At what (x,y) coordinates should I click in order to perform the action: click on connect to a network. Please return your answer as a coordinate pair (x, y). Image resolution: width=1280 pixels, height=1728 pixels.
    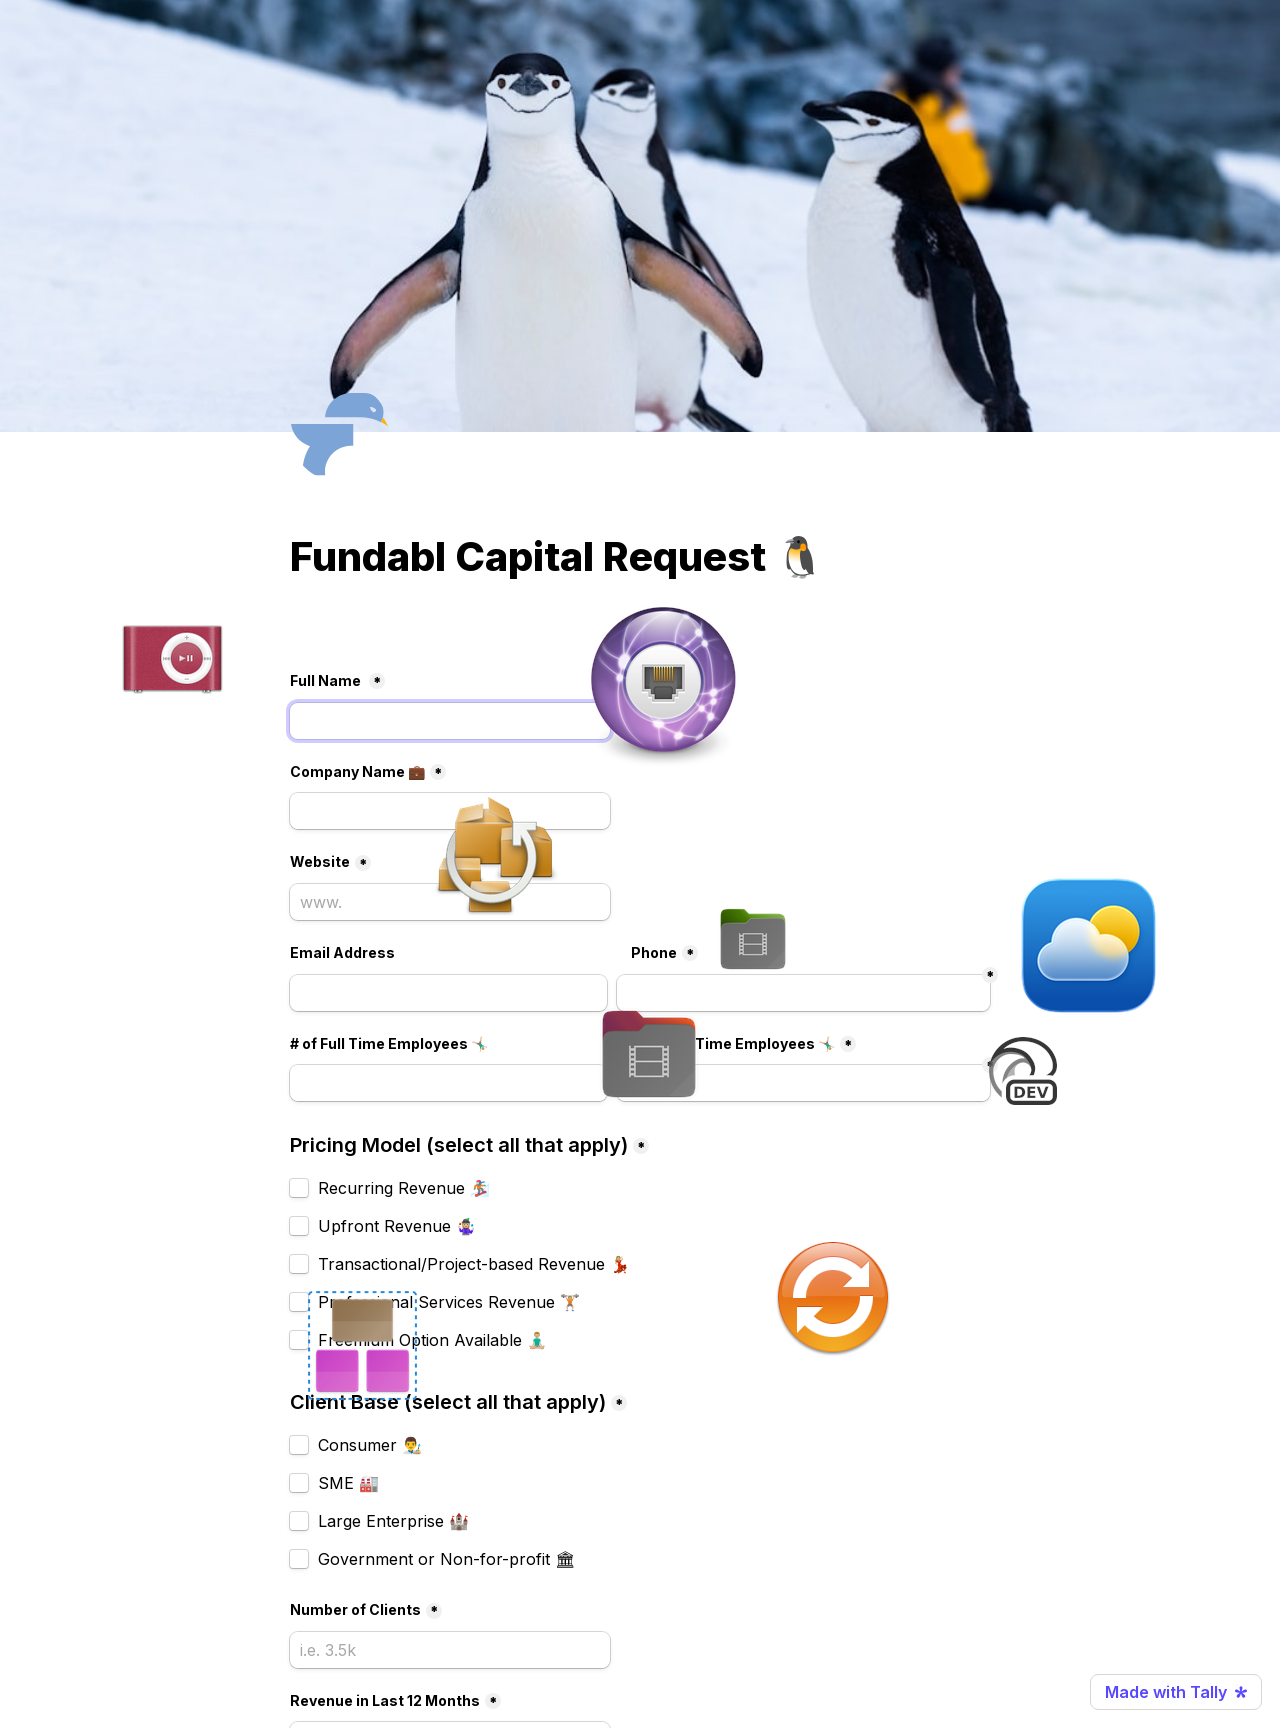
    Looking at the image, I should click on (664, 689).